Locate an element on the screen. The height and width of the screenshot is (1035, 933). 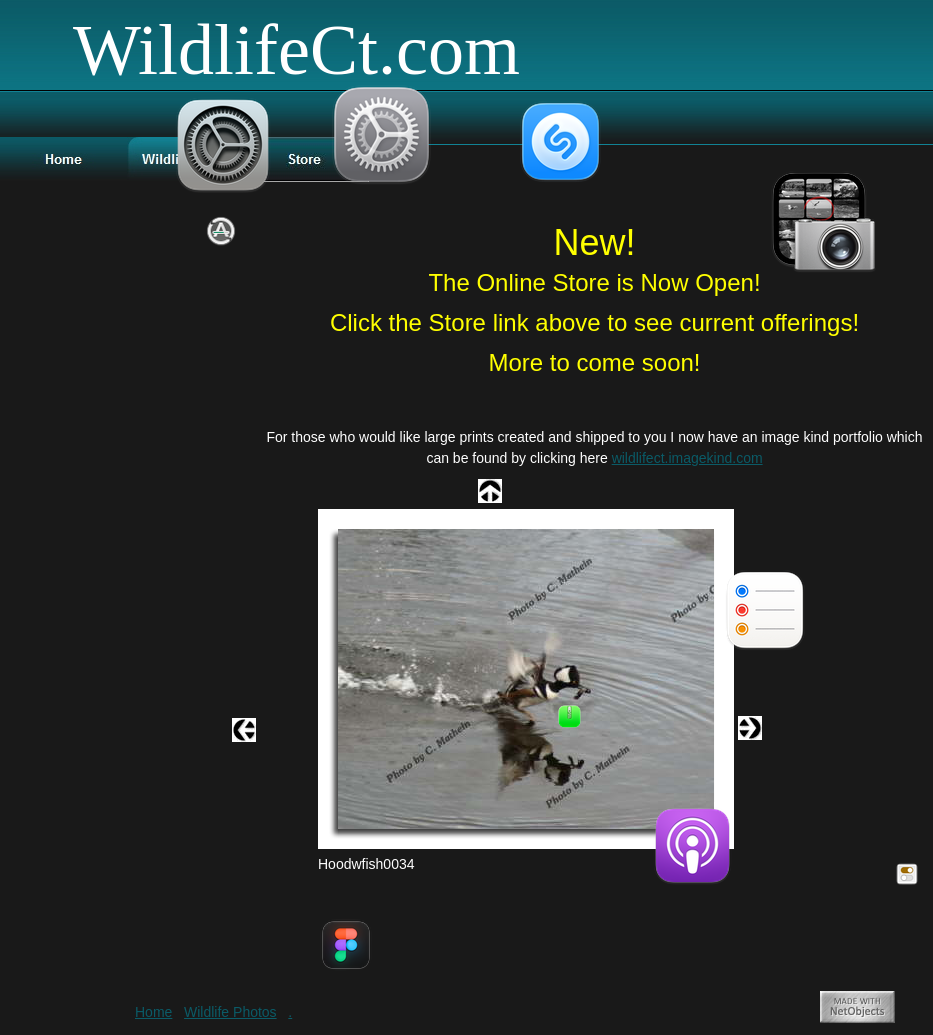
open Archive Utility to compress or extract files is located at coordinates (569, 716).